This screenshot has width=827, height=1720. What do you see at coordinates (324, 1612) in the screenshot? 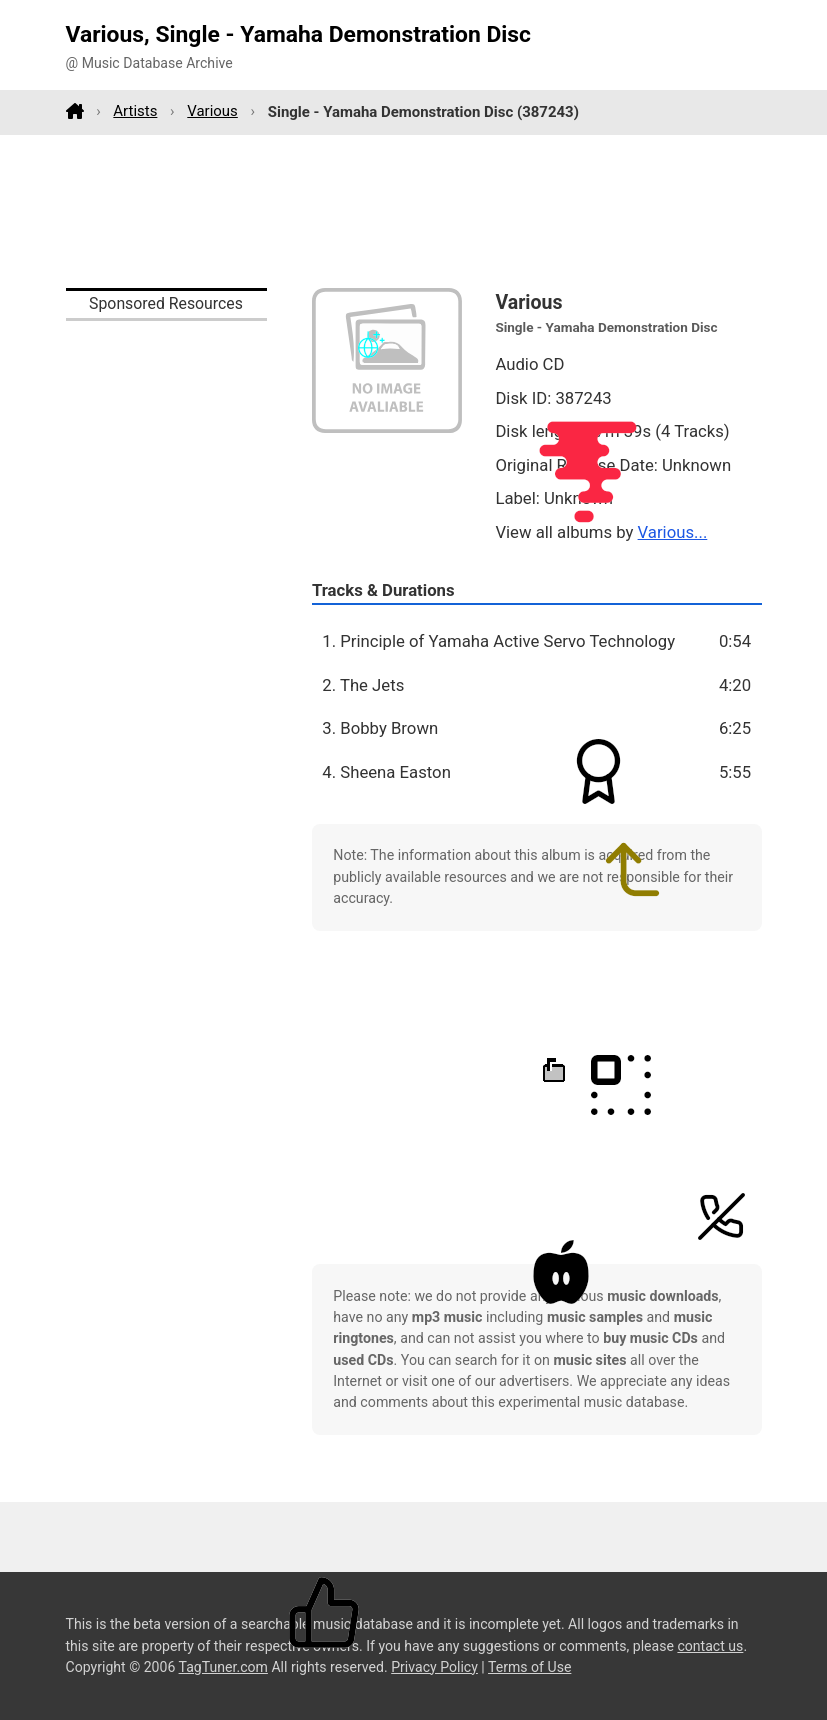
I see `like or upvote content` at bounding box center [324, 1612].